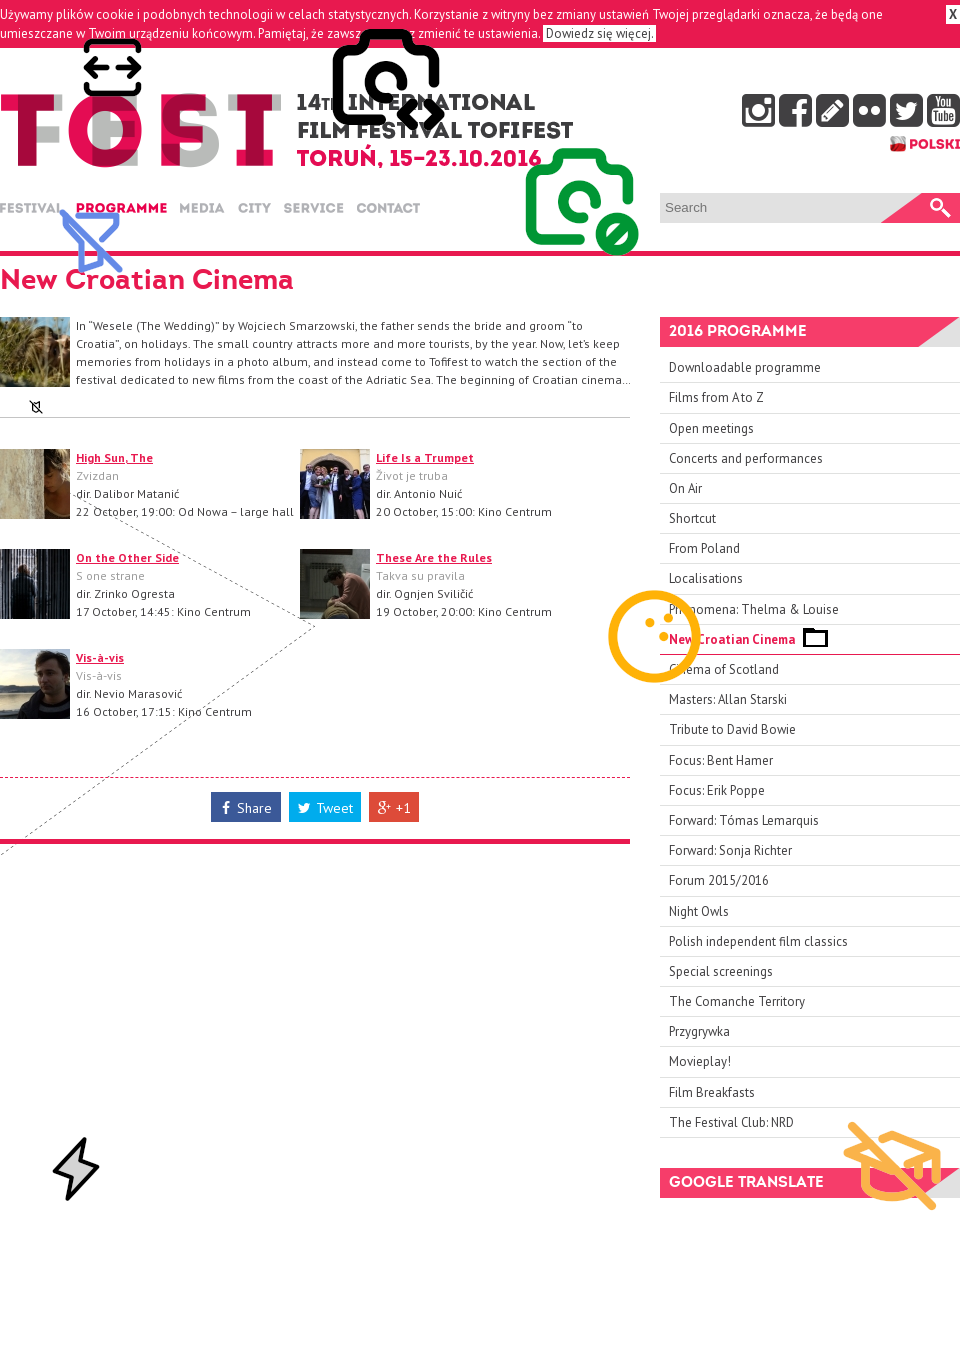  Describe the element at coordinates (91, 241) in the screenshot. I see `clear all active filters` at that location.